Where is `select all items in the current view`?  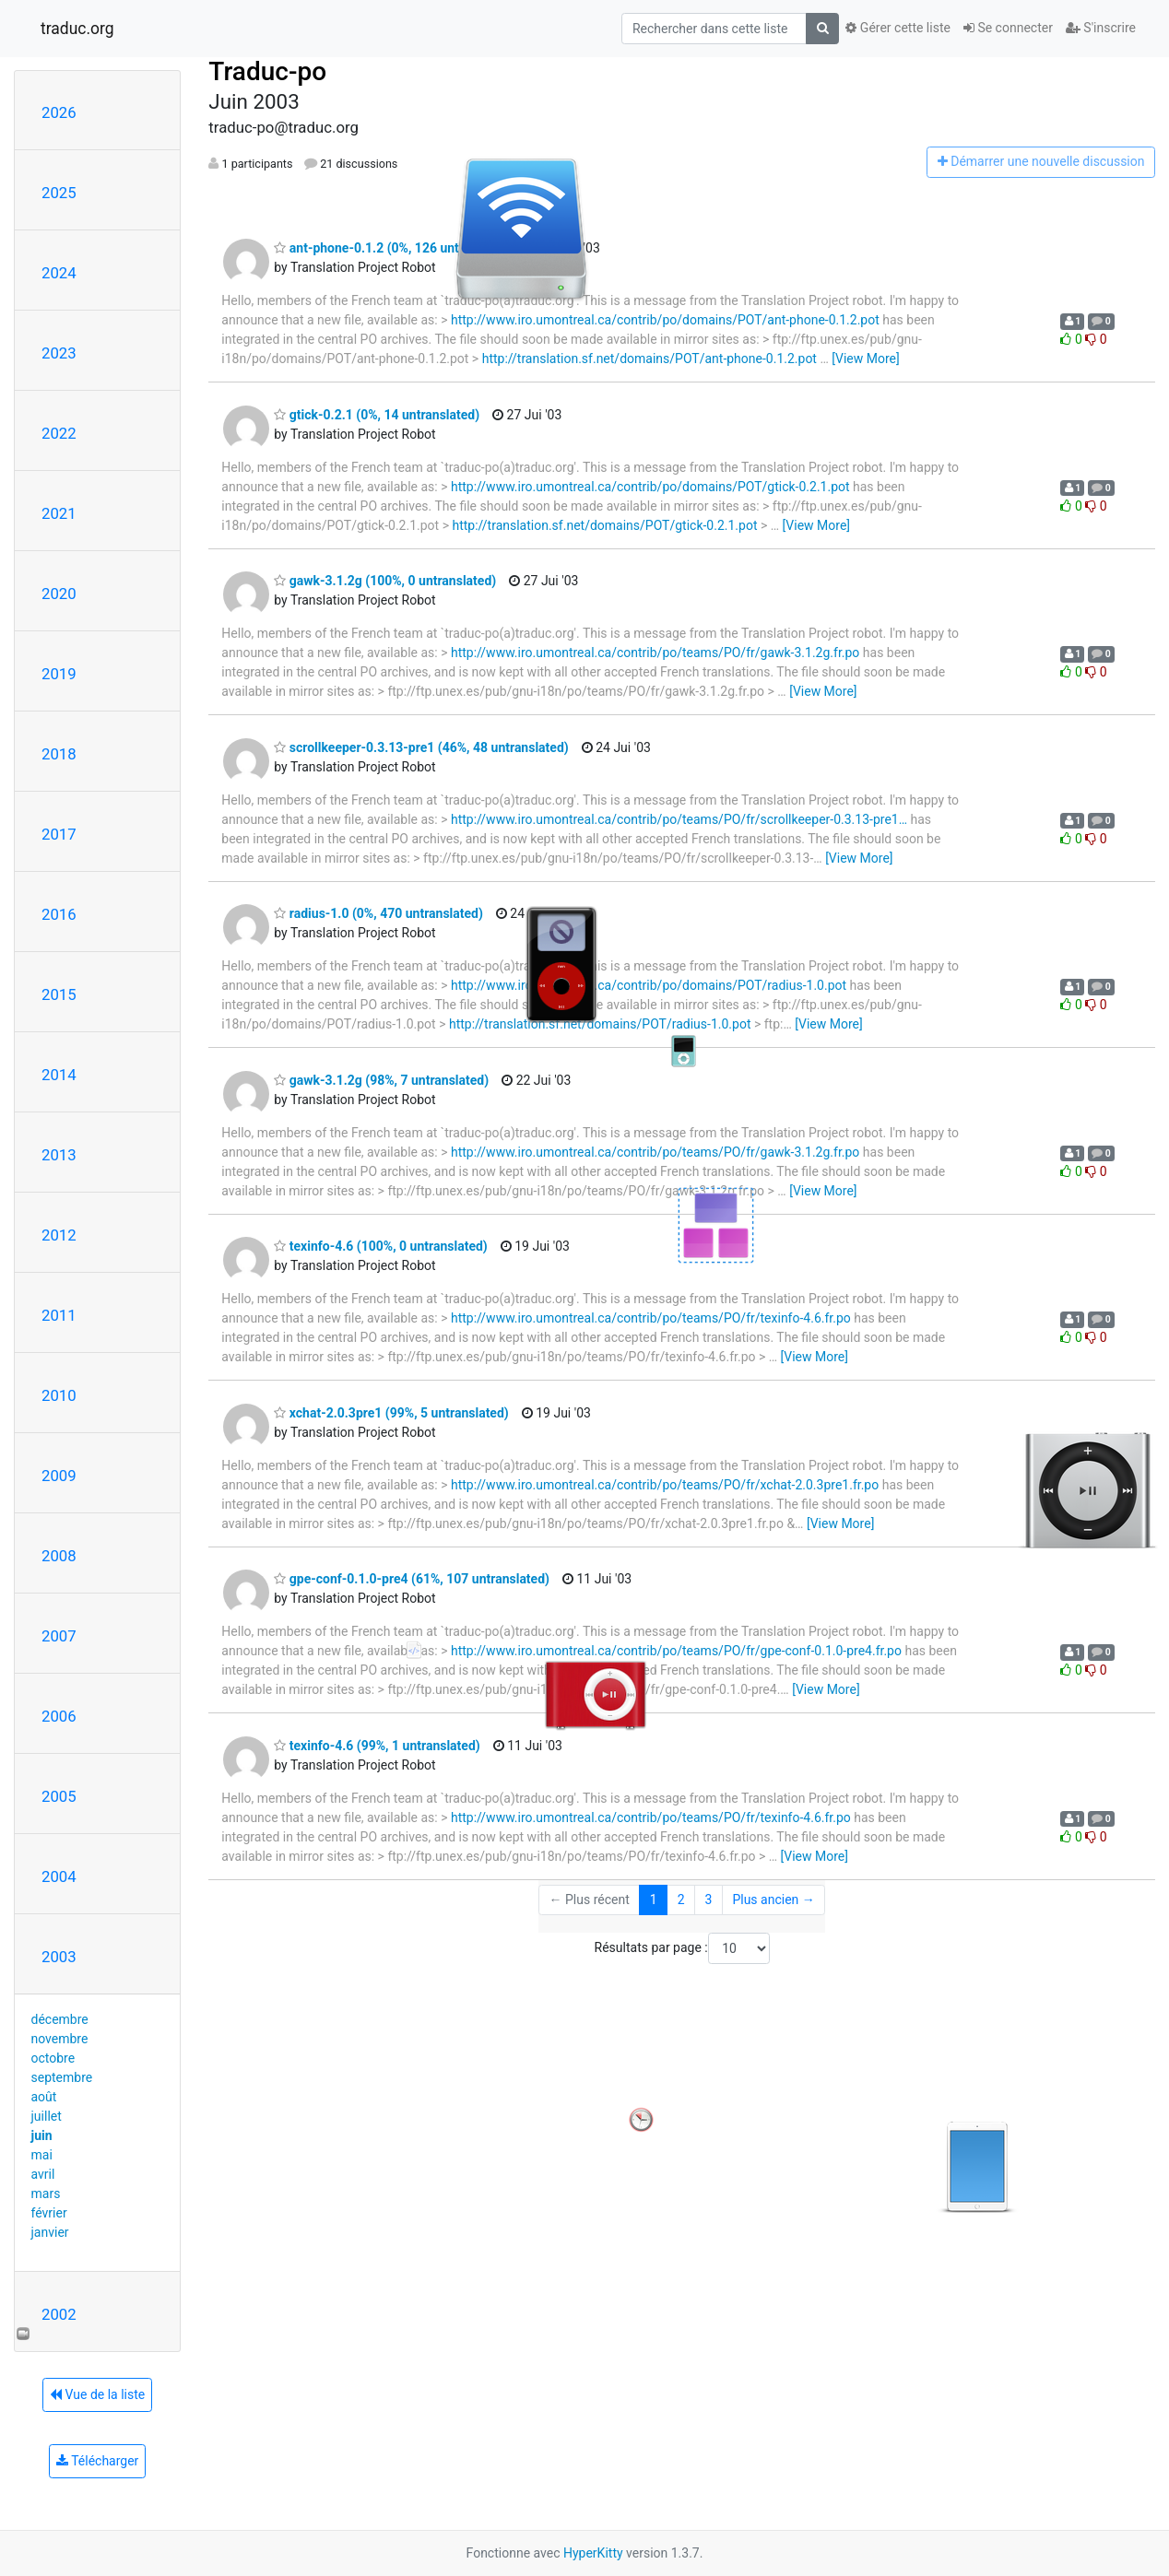
select all items in the current view is located at coordinates (715, 1225).